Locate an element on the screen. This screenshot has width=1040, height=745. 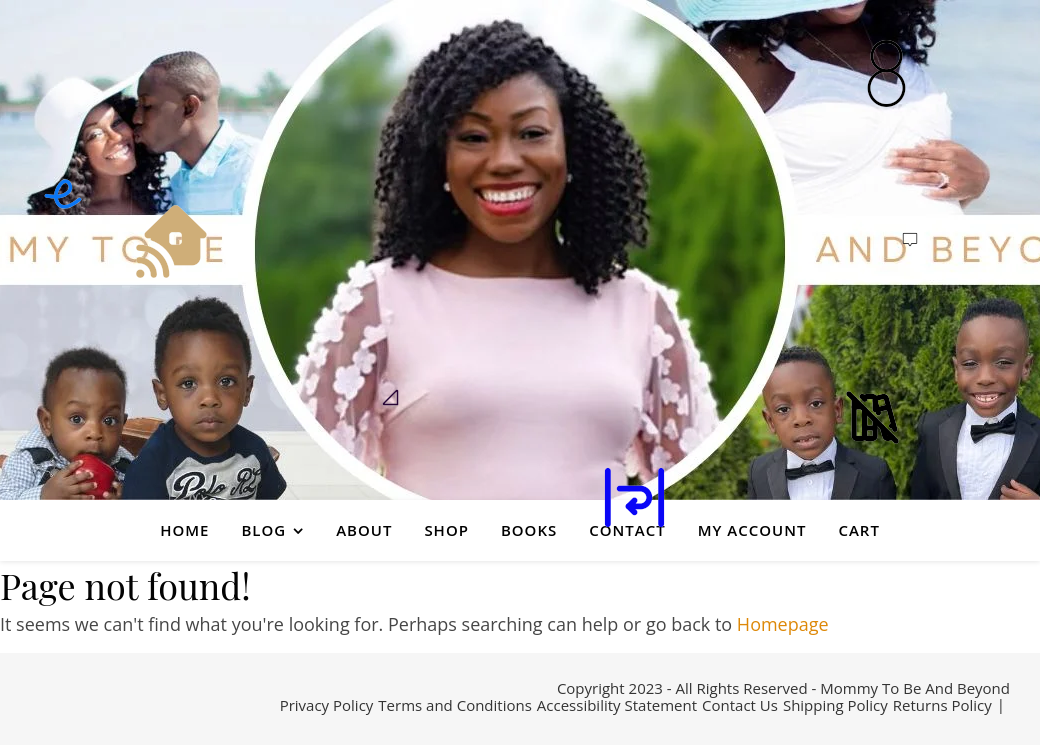
indicates the number eight in a list or ranking is located at coordinates (886, 73).